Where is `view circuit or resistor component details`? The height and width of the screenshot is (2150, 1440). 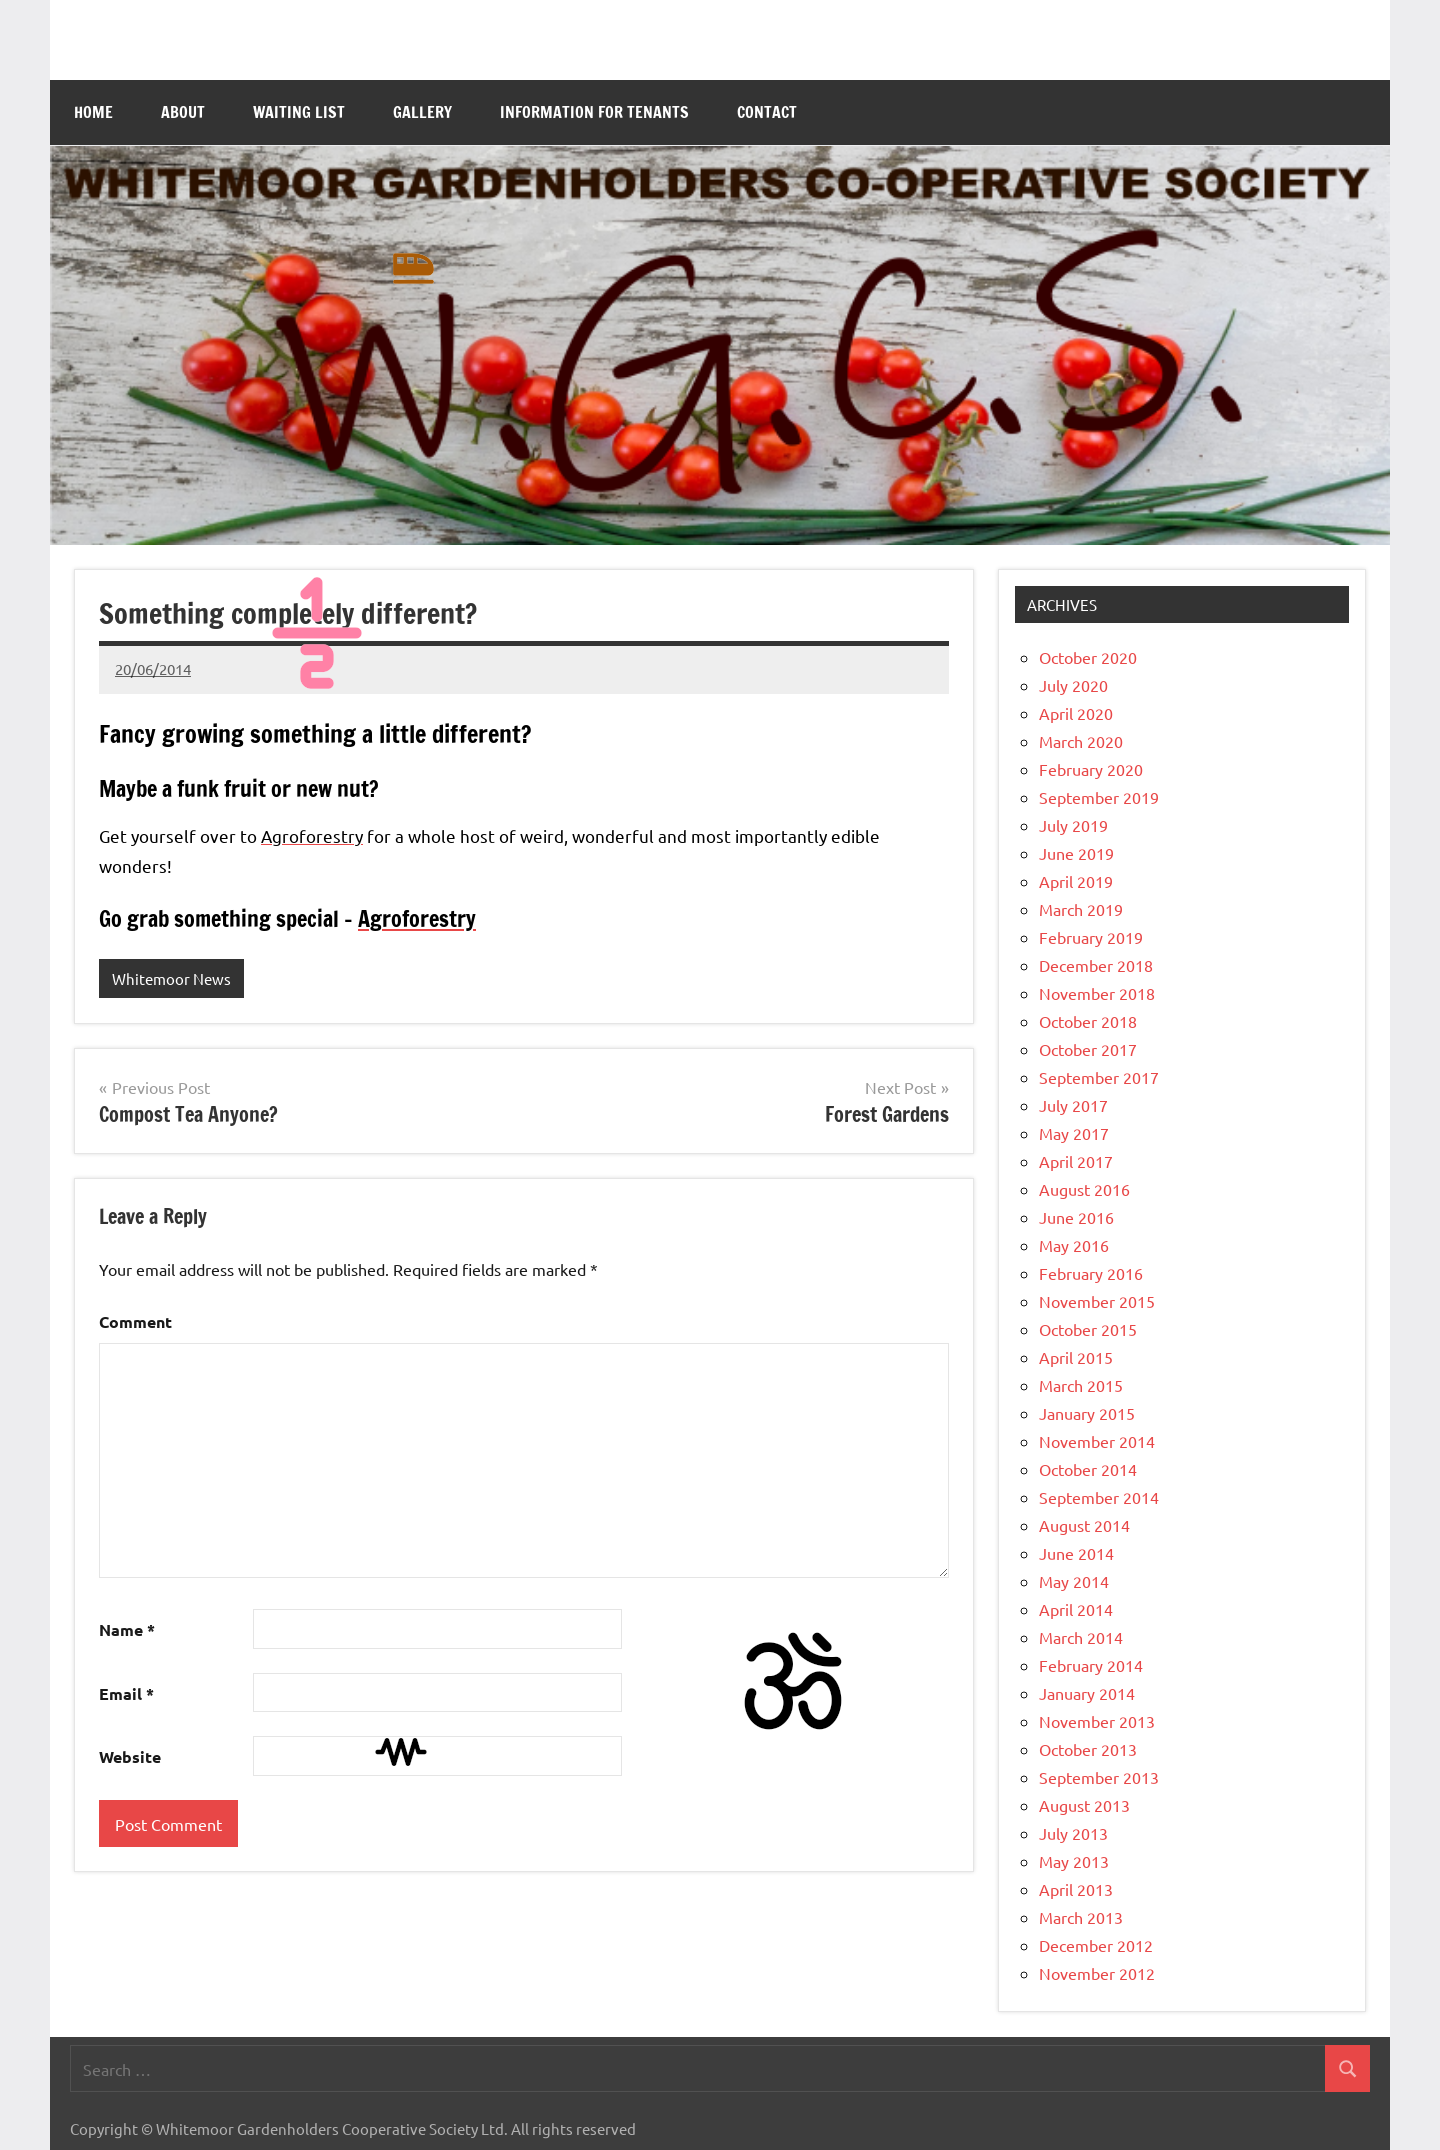 view circuit or resistor component details is located at coordinates (401, 1752).